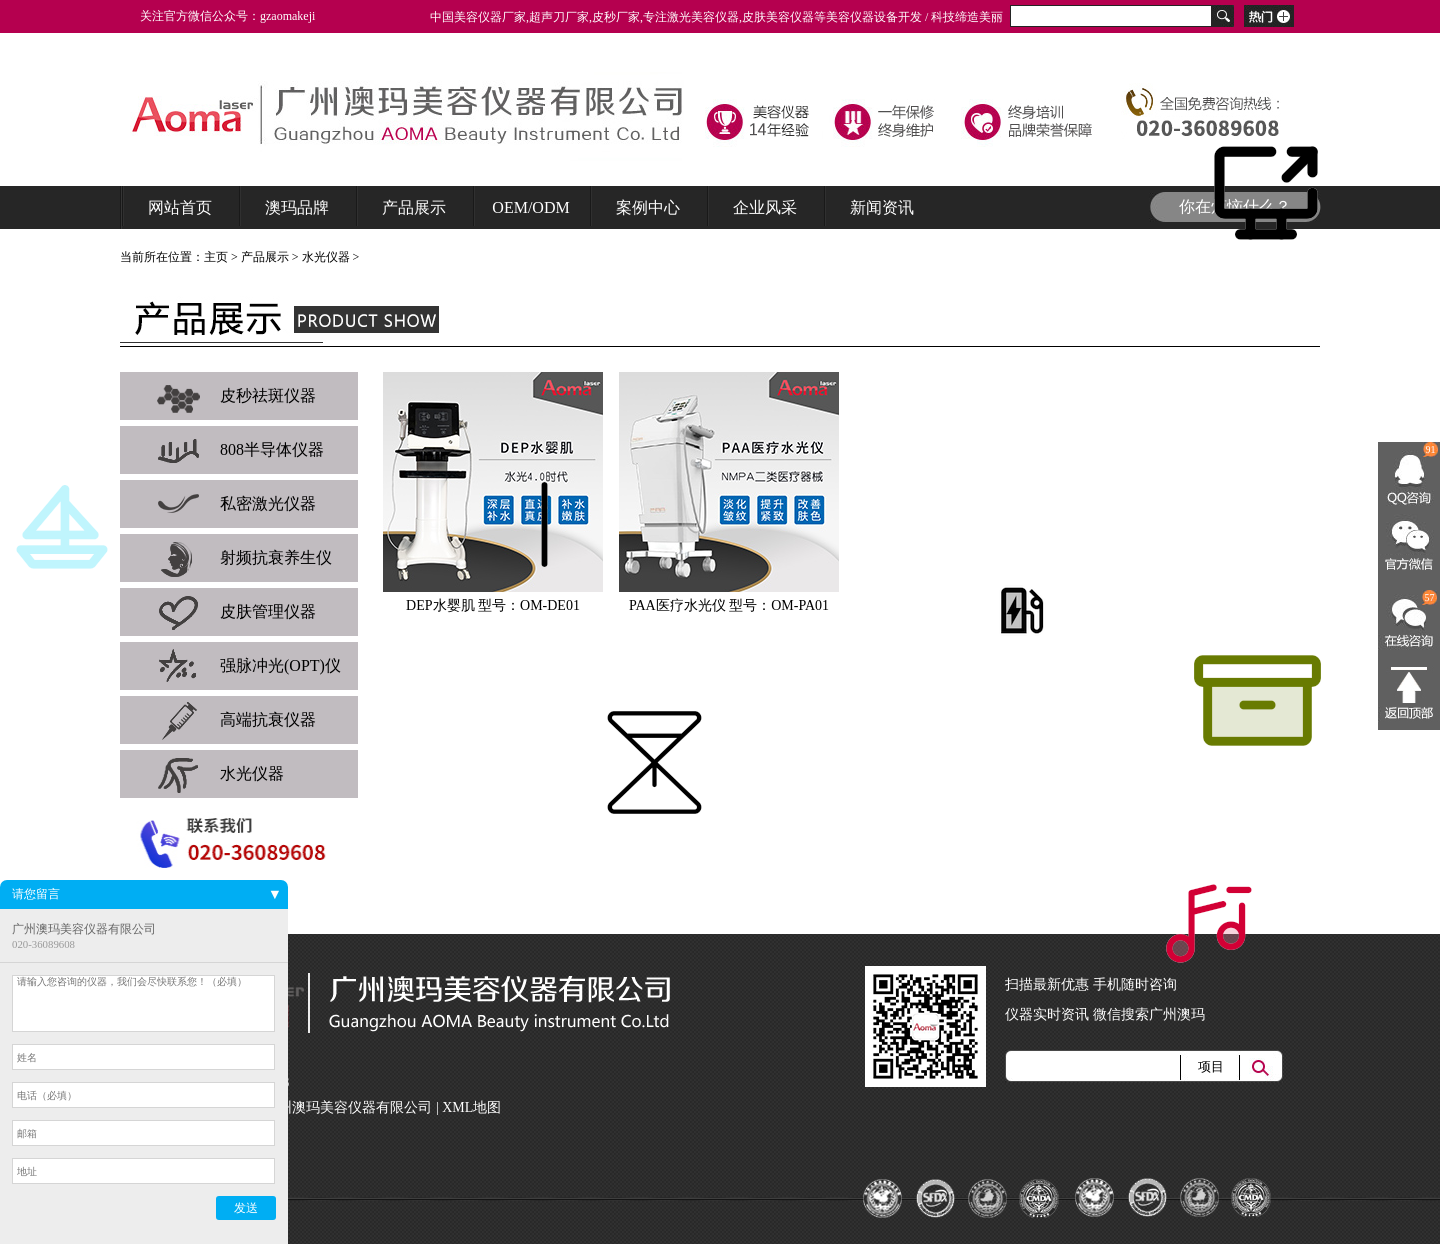 The height and width of the screenshot is (1244, 1440). I want to click on access marine or boating features, so click(62, 532).